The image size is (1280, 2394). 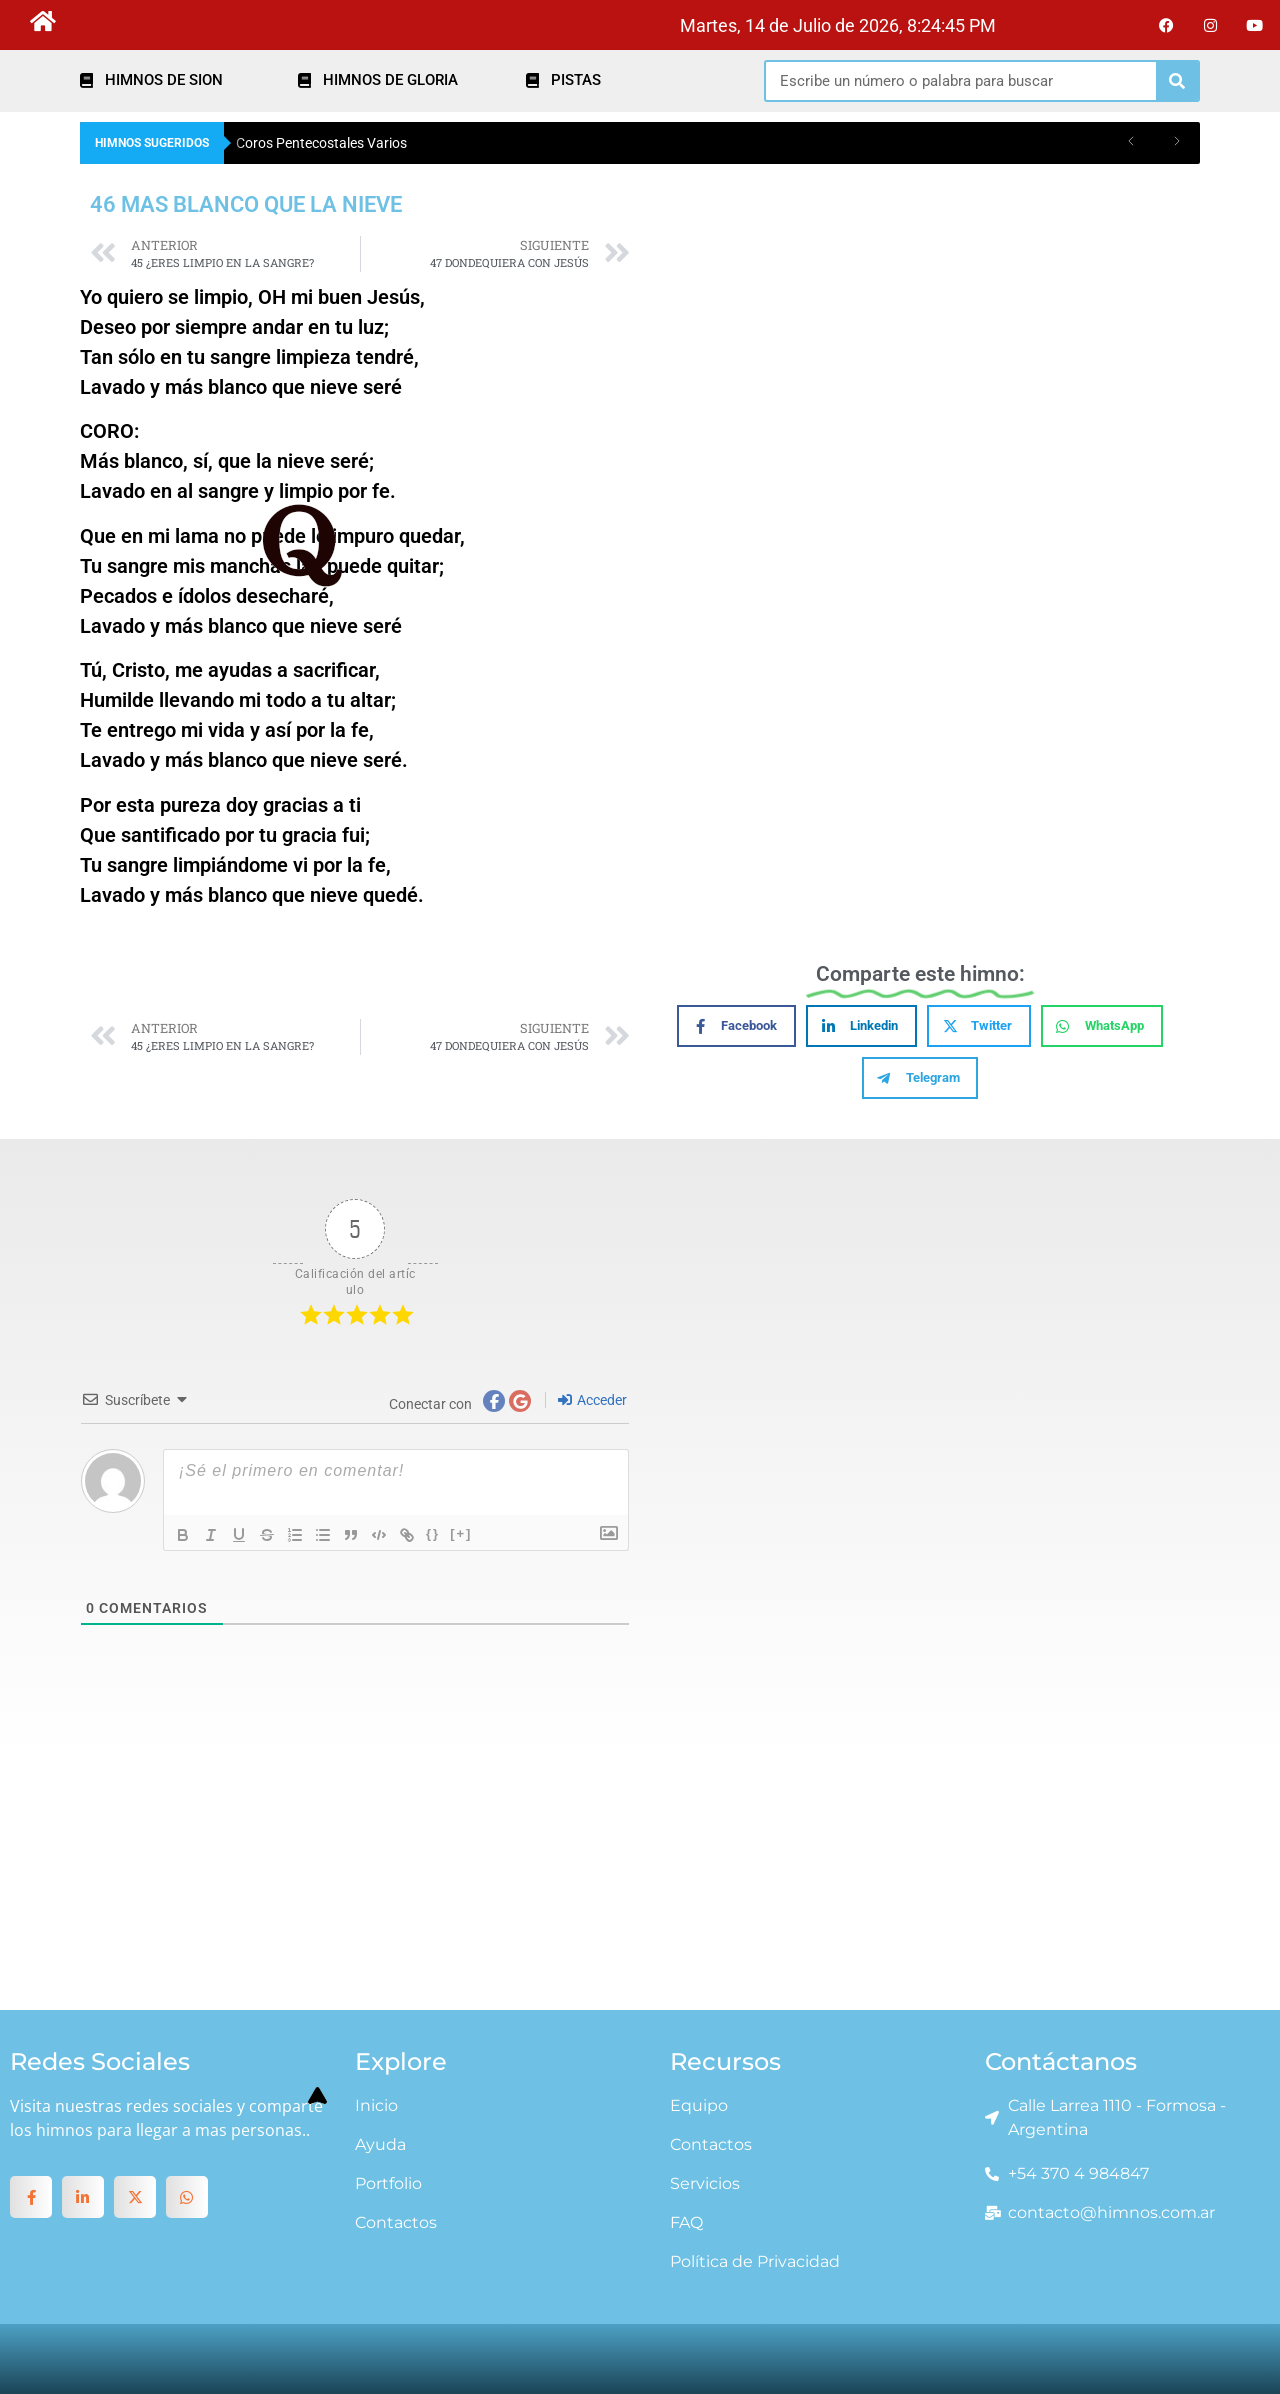 What do you see at coordinates (302, 545) in the screenshot?
I see `open the Quora app` at bounding box center [302, 545].